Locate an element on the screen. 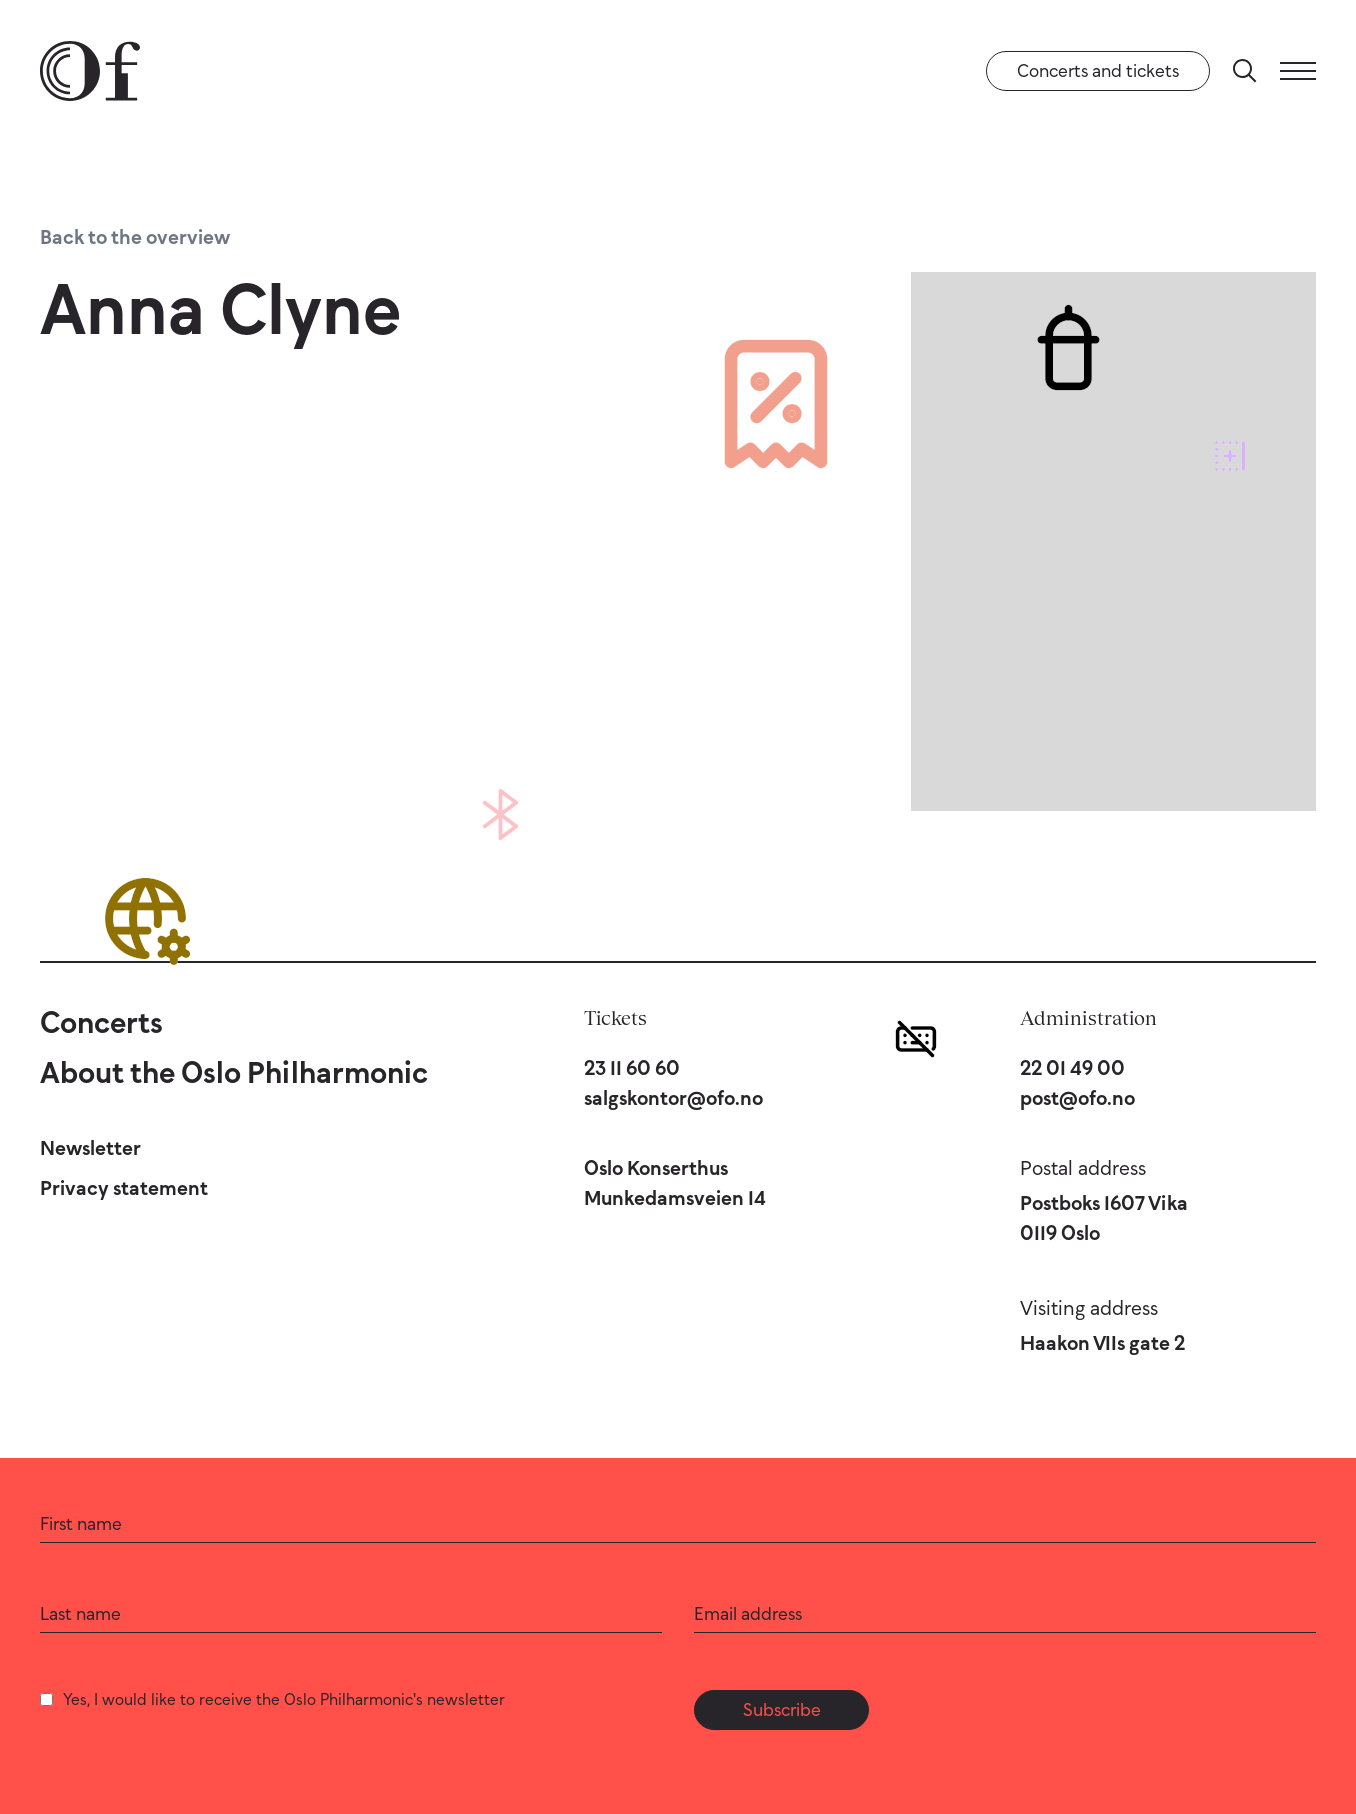 Image resolution: width=1356 pixels, height=1814 pixels. toggle bluetooth connectivity on or off is located at coordinates (500, 814).